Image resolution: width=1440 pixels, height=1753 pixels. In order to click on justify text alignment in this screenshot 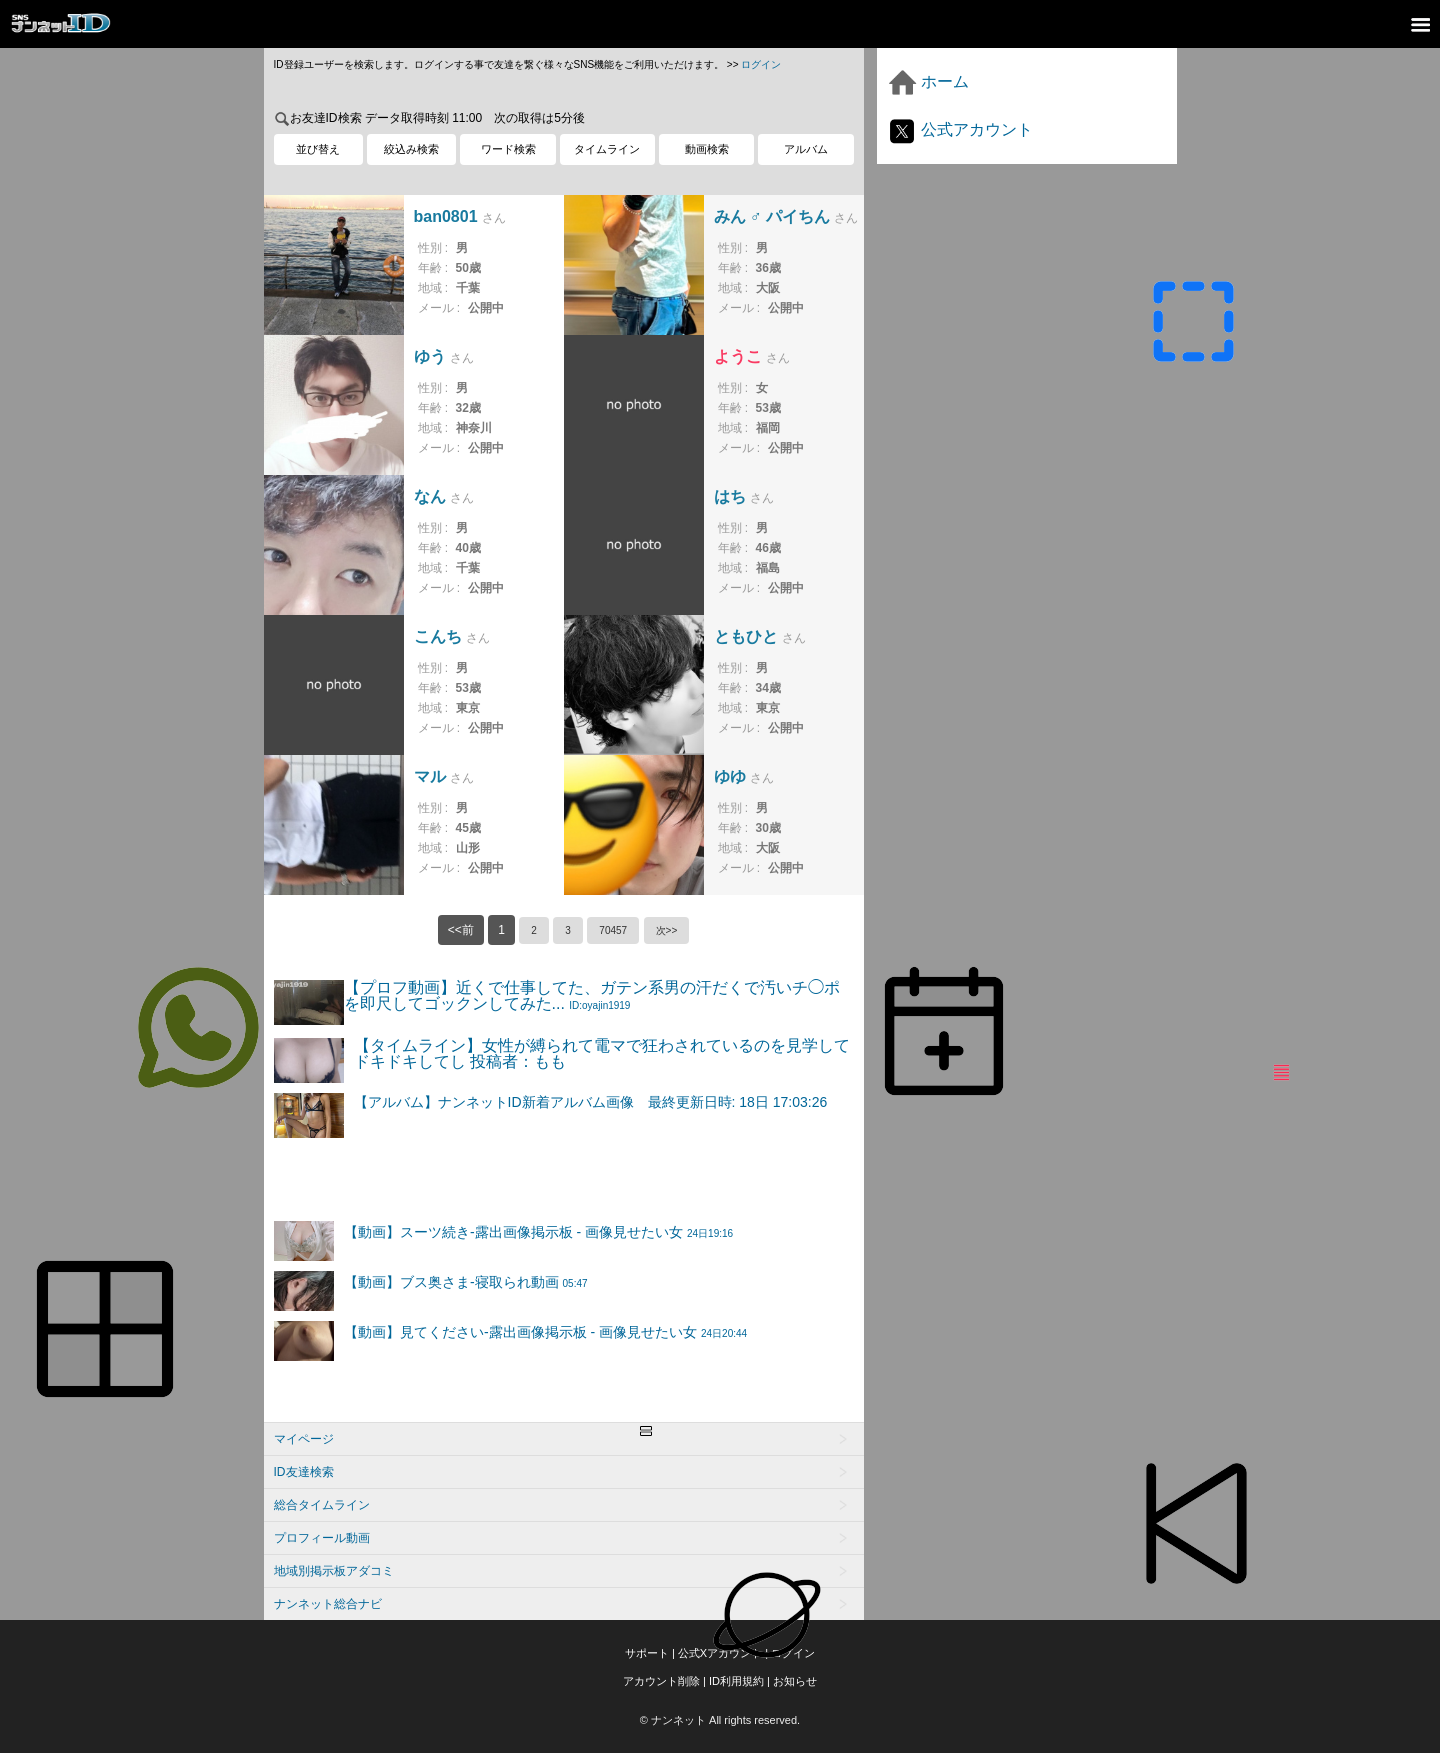, I will do `click(1281, 1072)`.